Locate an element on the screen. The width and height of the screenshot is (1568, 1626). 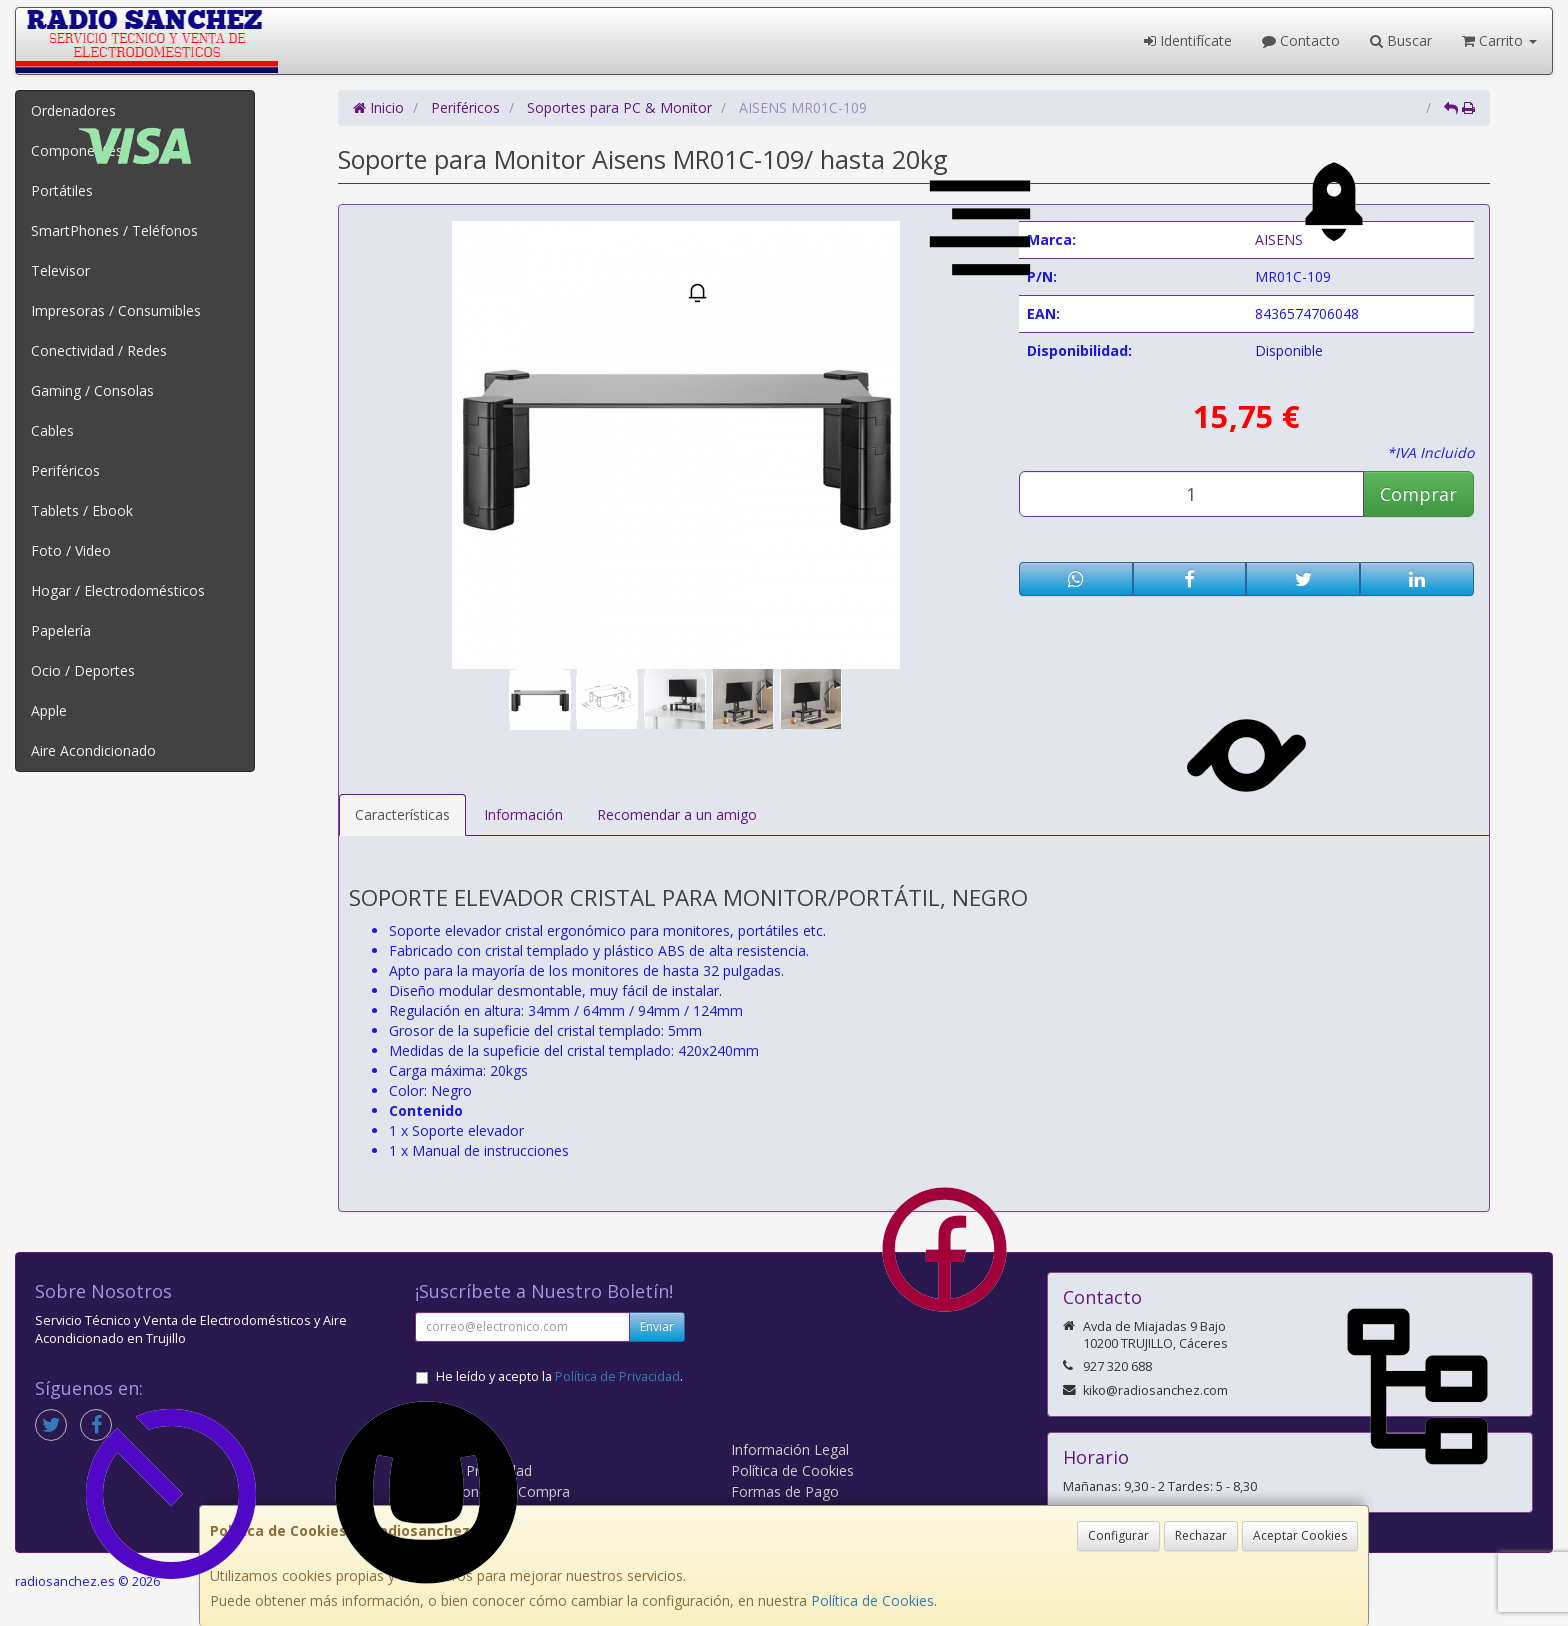
open pr.co app or website is located at coordinates (1246, 755).